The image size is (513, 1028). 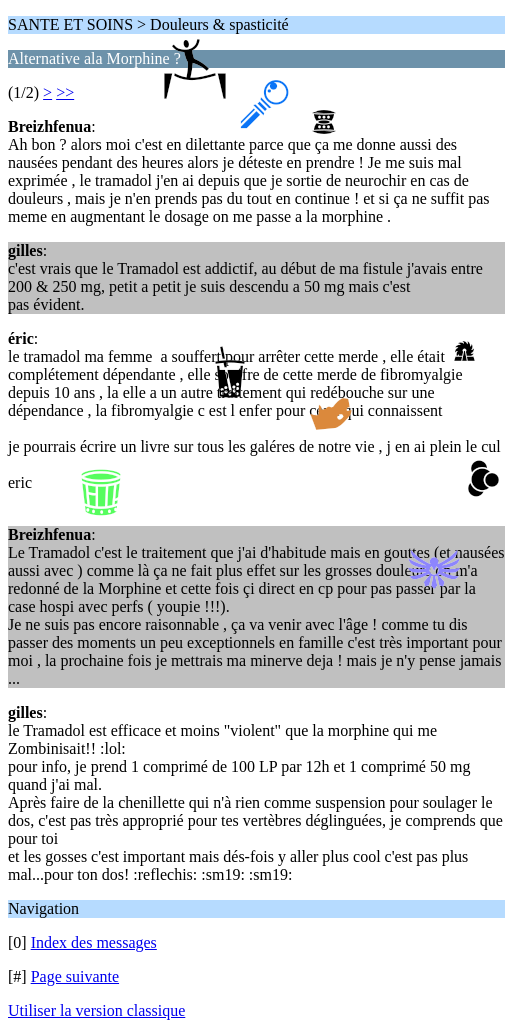 I want to click on view molecular or chemical information, so click(x=483, y=478).